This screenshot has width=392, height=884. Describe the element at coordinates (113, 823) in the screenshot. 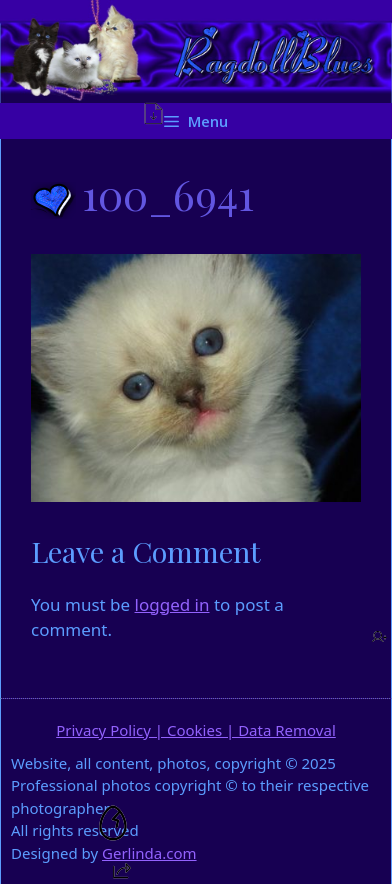

I see `indicates a cracked or broken item` at that location.